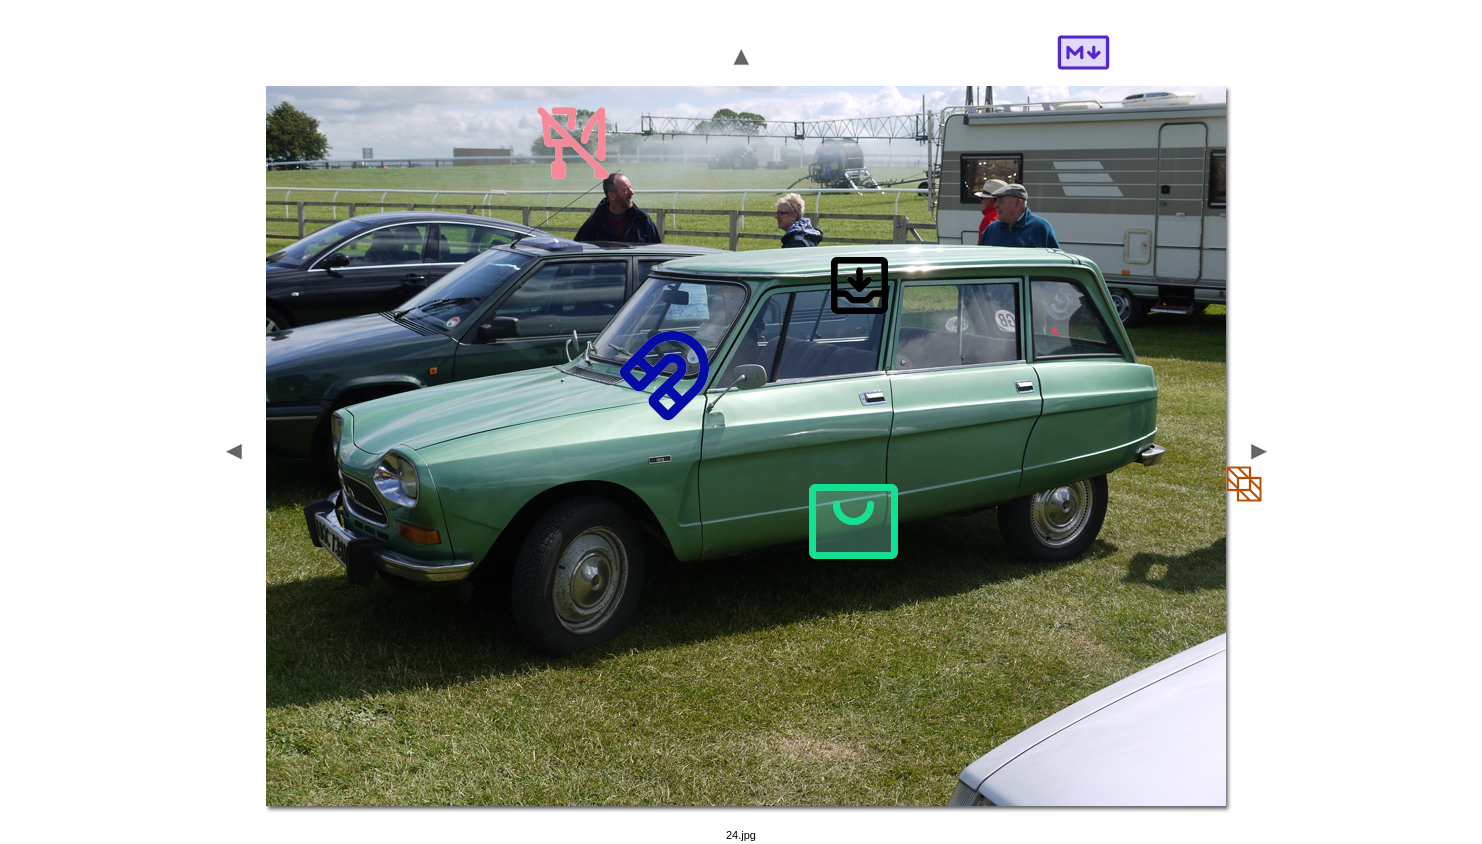  Describe the element at coordinates (666, 374) in the screenshot. I see `activate magnetic snap or alignment tool` at that location.